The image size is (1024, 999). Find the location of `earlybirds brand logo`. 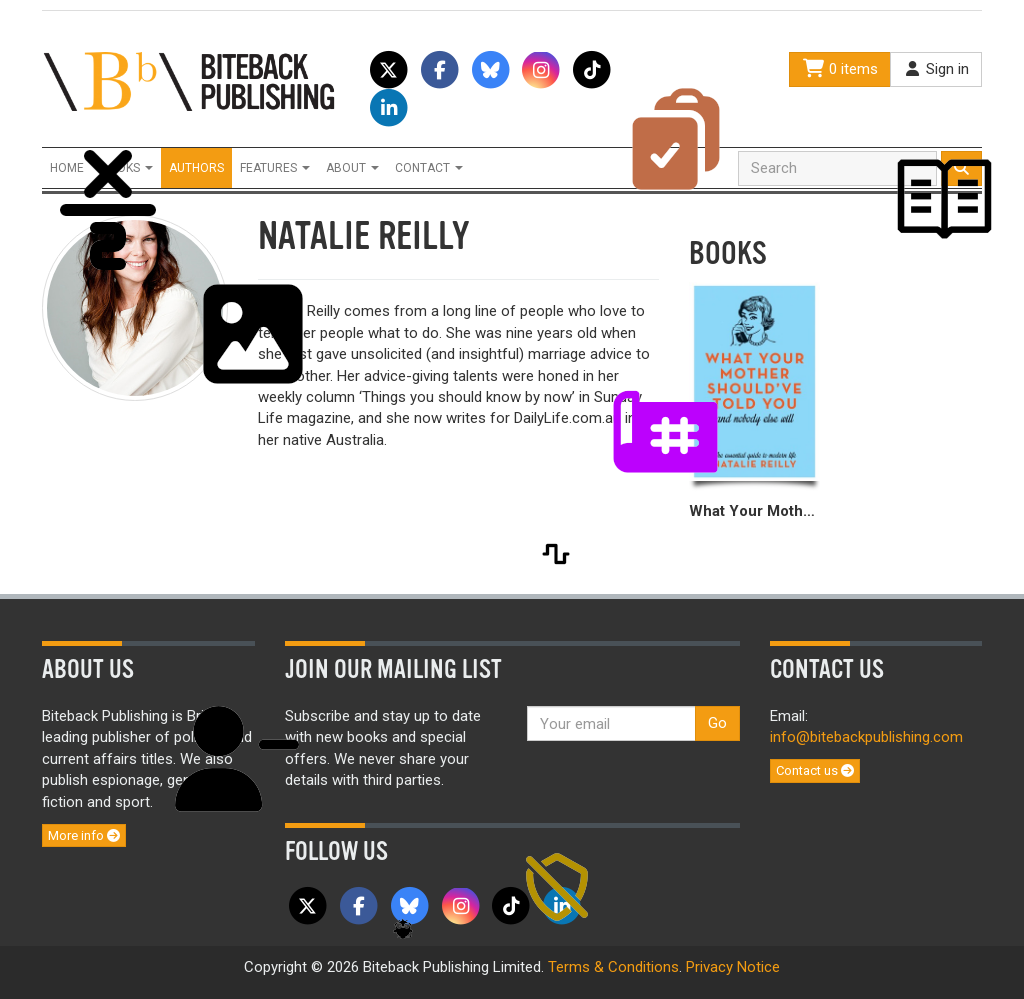

earlybirds brand logo is located at coordinates (403, 929).